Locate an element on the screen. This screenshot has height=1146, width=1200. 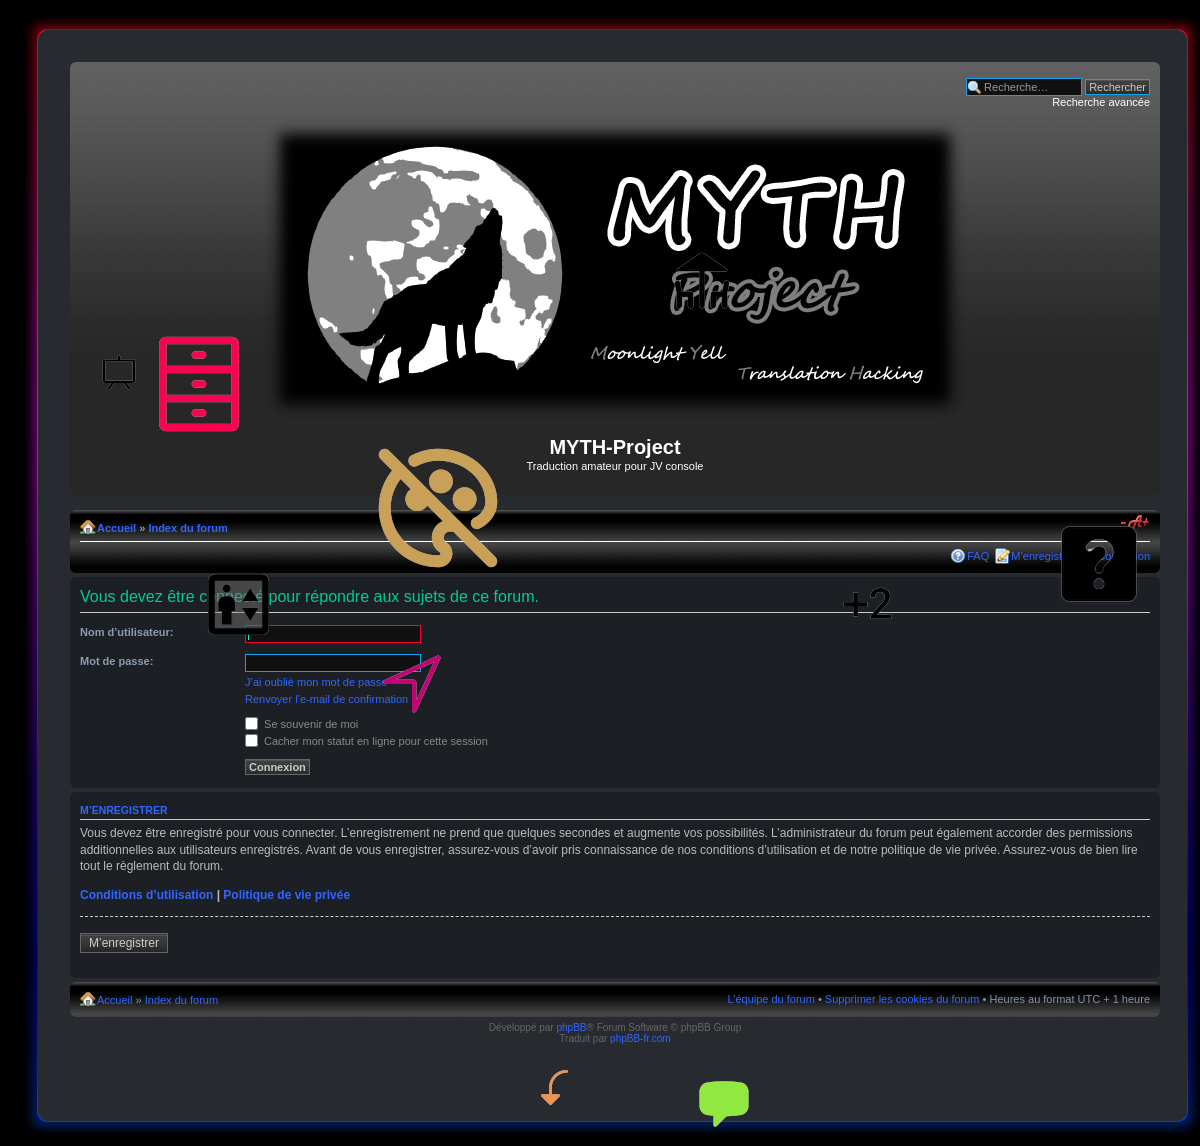
increase exposure by 2 stops in photo editing is located at coordinates (867, 604).